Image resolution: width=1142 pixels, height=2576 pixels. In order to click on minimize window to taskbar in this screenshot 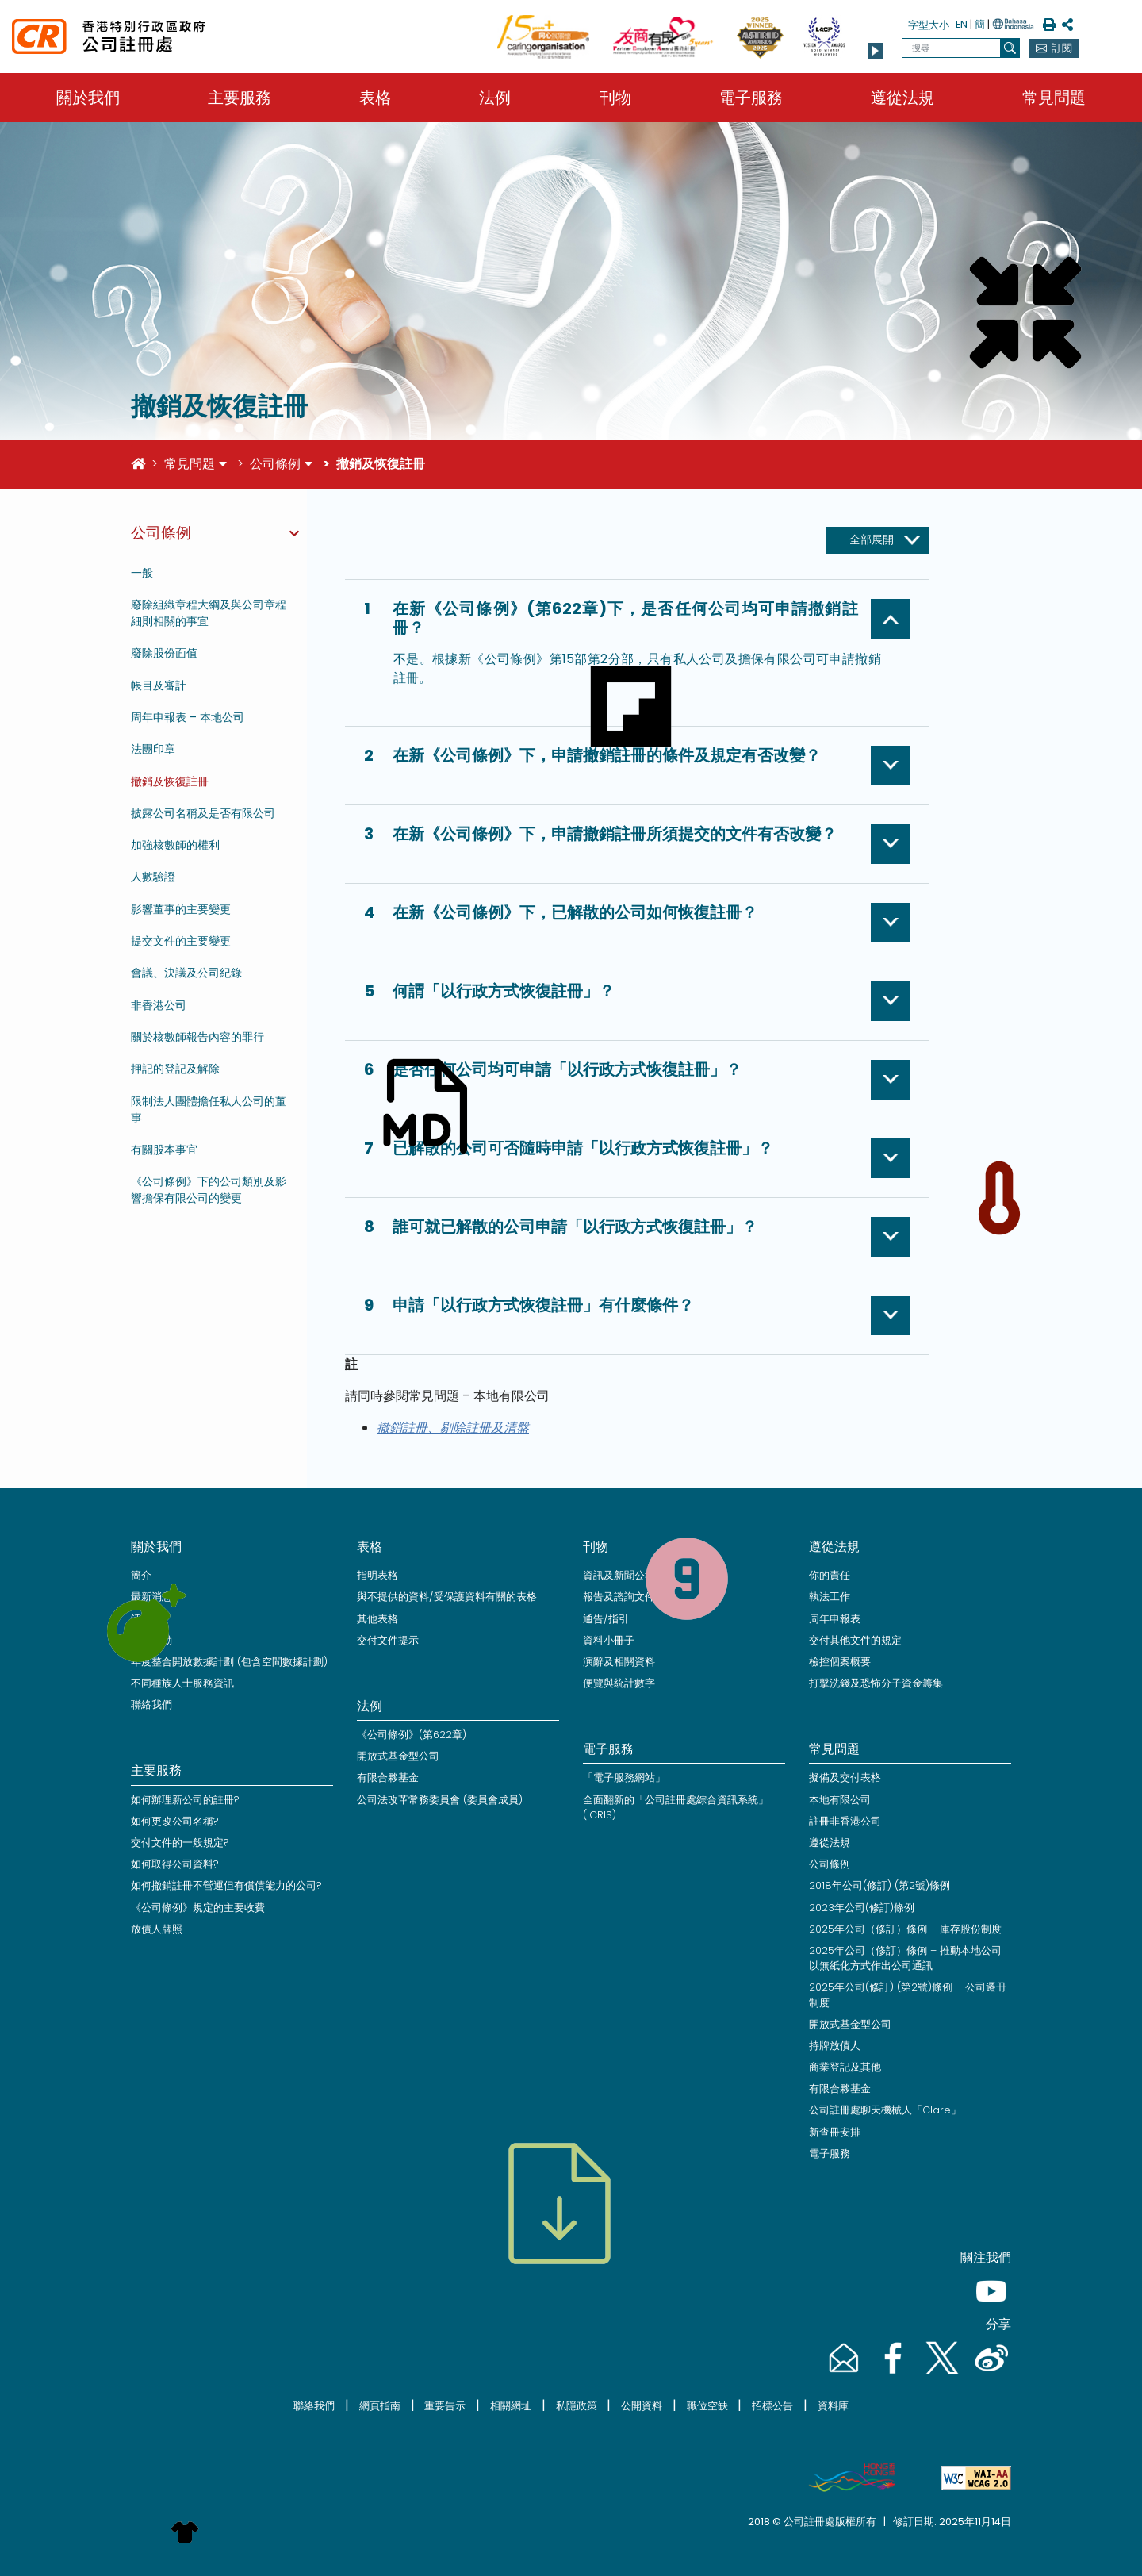, I will do `click(1025, 313)`.